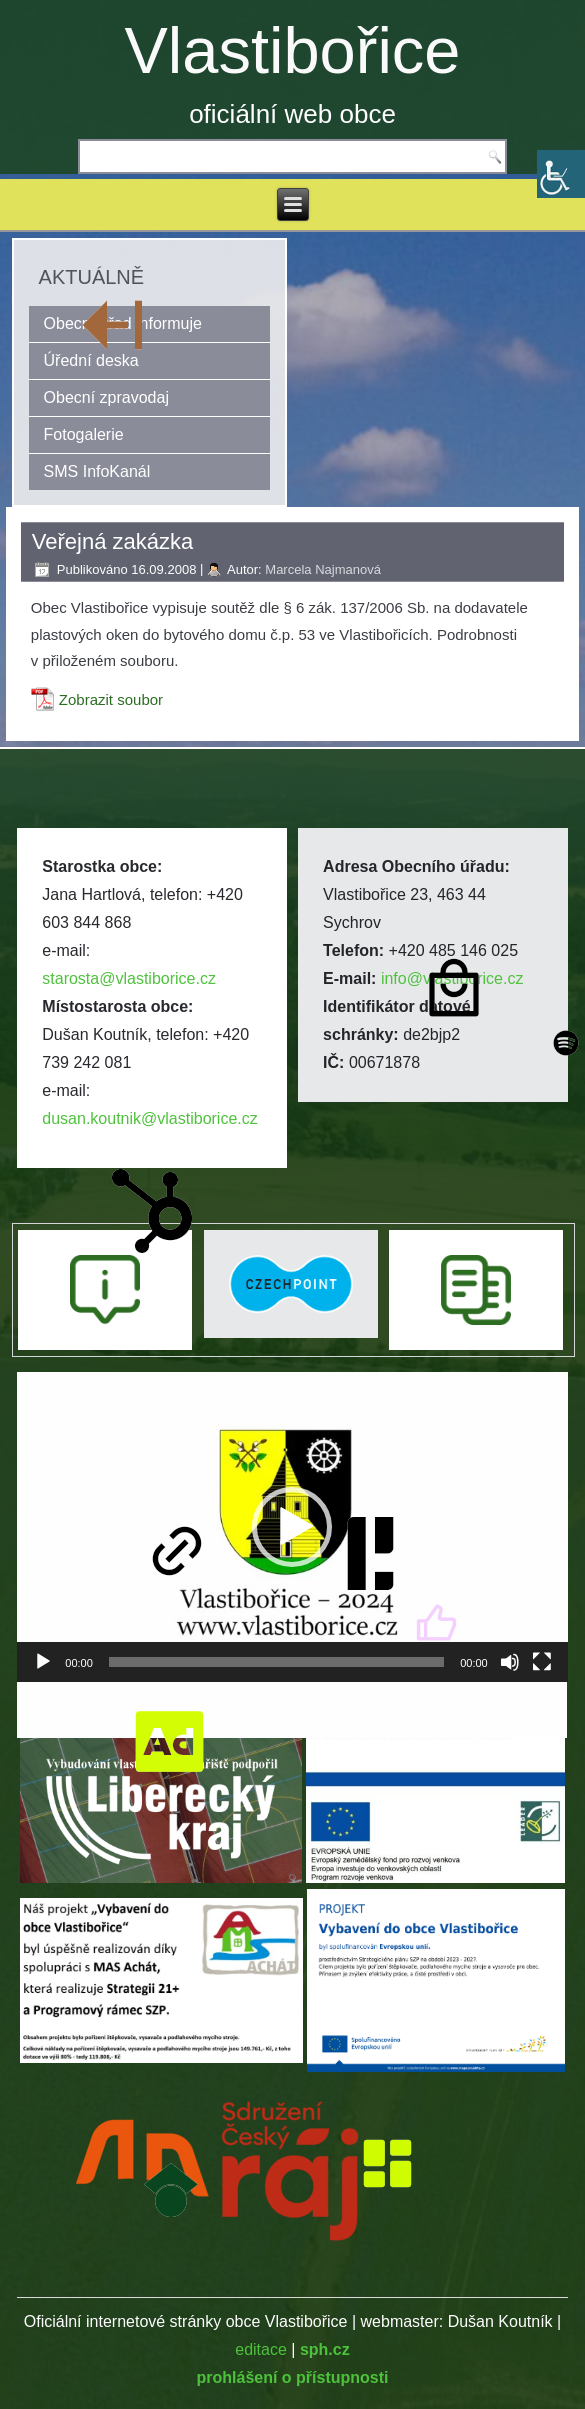 Image resolution: width=585 pixels, height=2409 pixels. What do you see at coordinates (436, 1624) in the screenshot?
I see `like or upvote content` at bounding box center [436, 1624].